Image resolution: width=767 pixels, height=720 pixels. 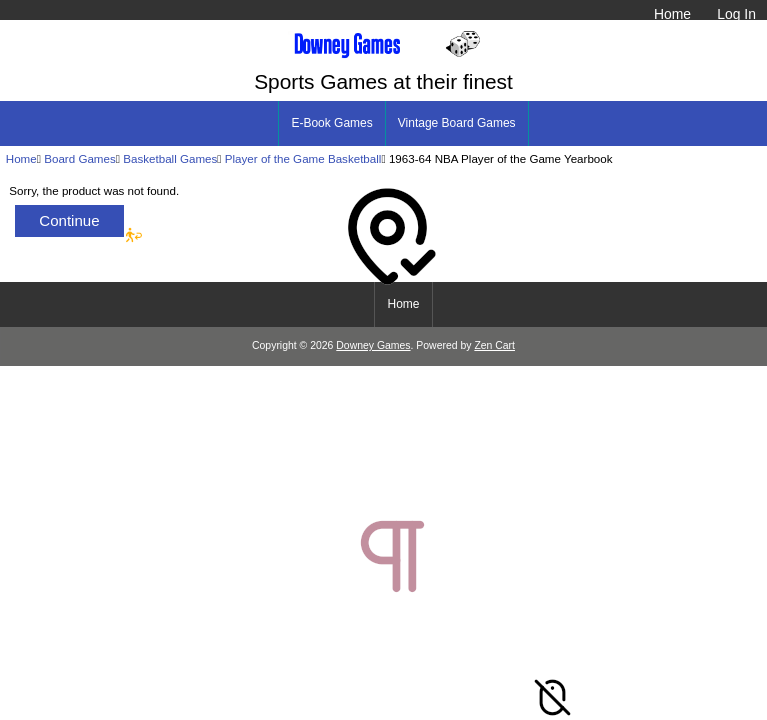 What do you see at coordinates (392, 556) in the screenshot?
I see `toggle paragraph formatting options` at bounding box center [392, 556].